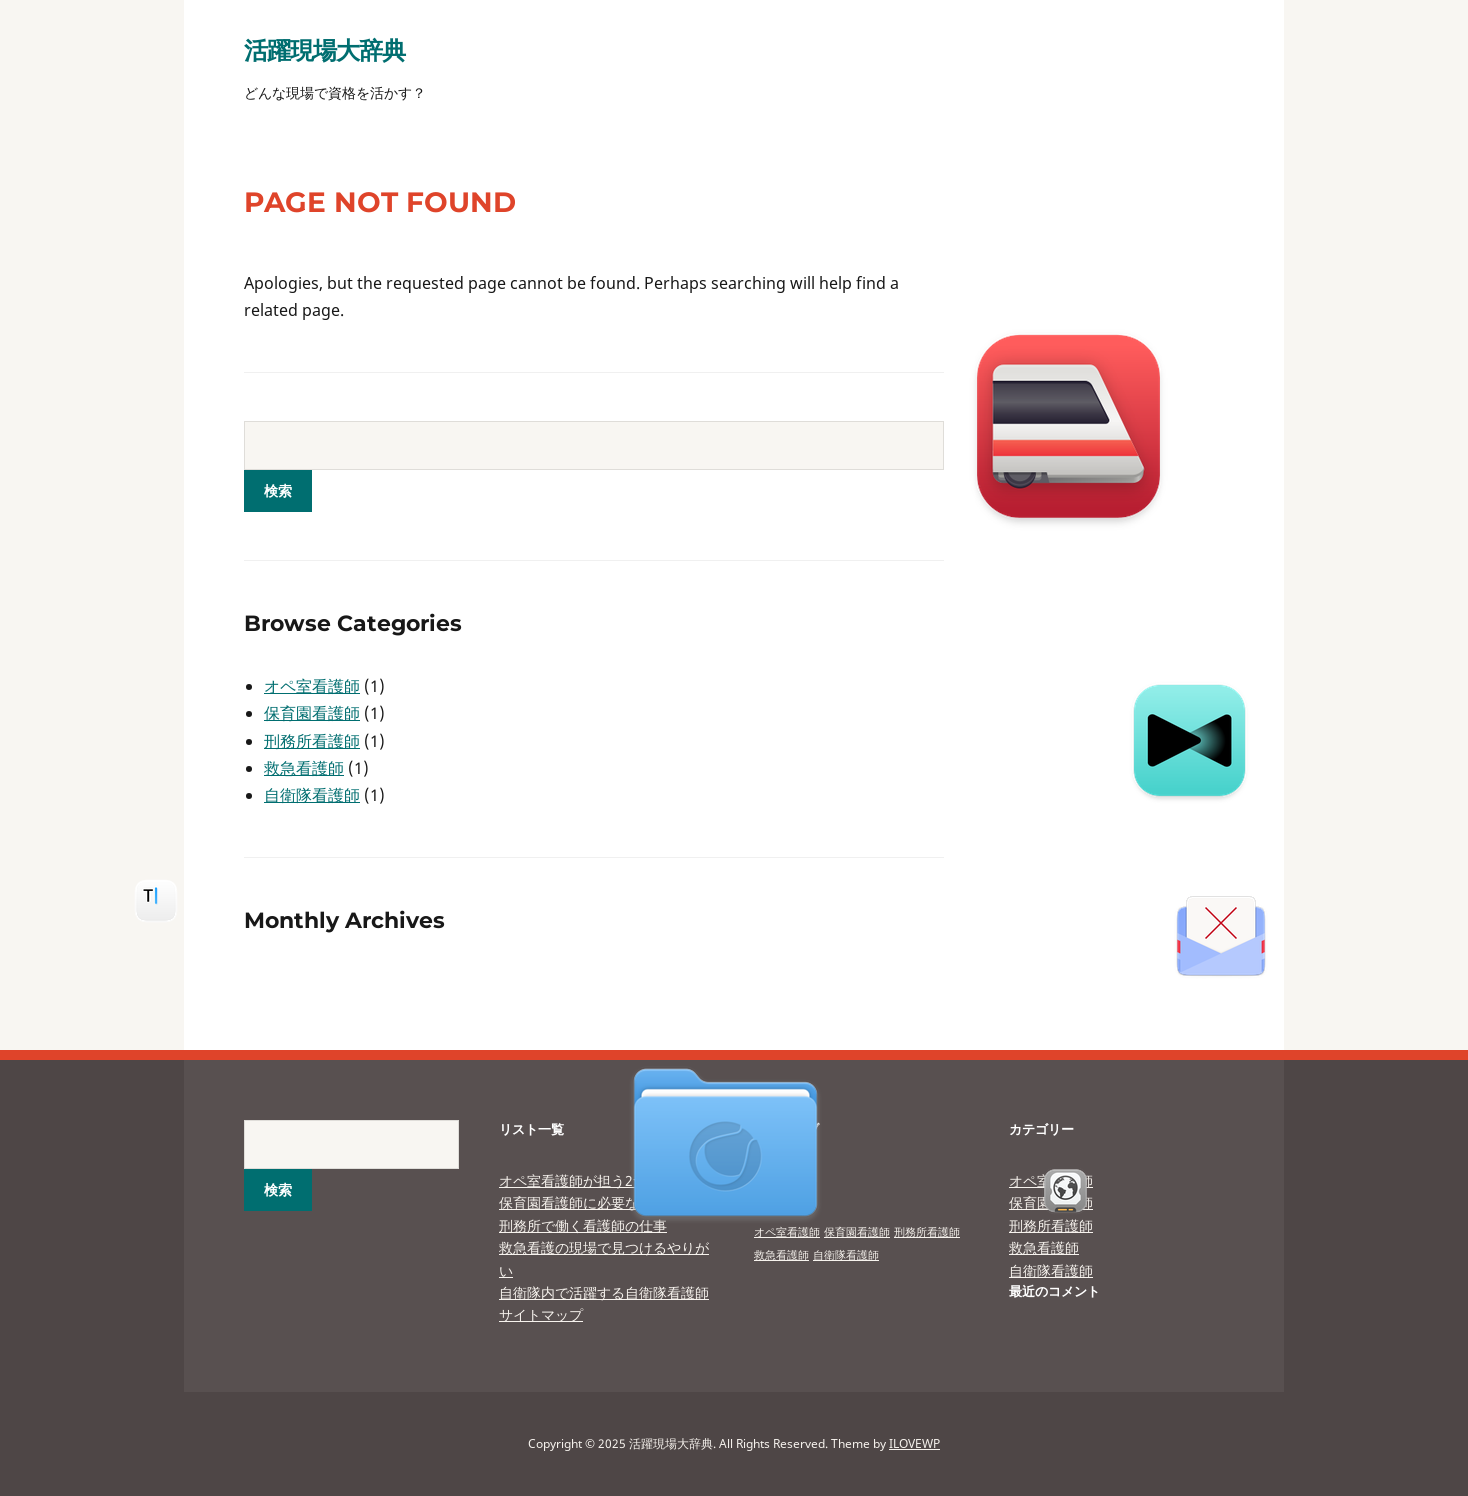 This screenshot has height=1496, width=1468. I want to click on open gitbutler version control app, so click(1189, 740).